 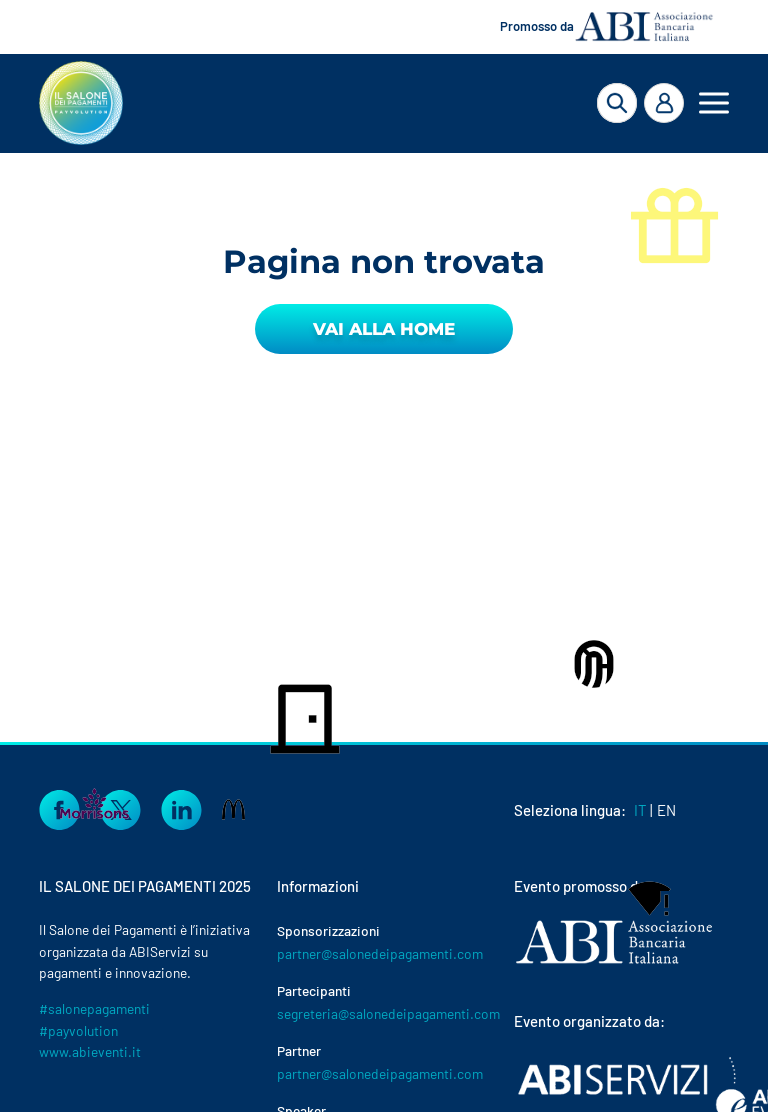 I want to click on morrisons supermarket app or website, so click(x=94, y=803).